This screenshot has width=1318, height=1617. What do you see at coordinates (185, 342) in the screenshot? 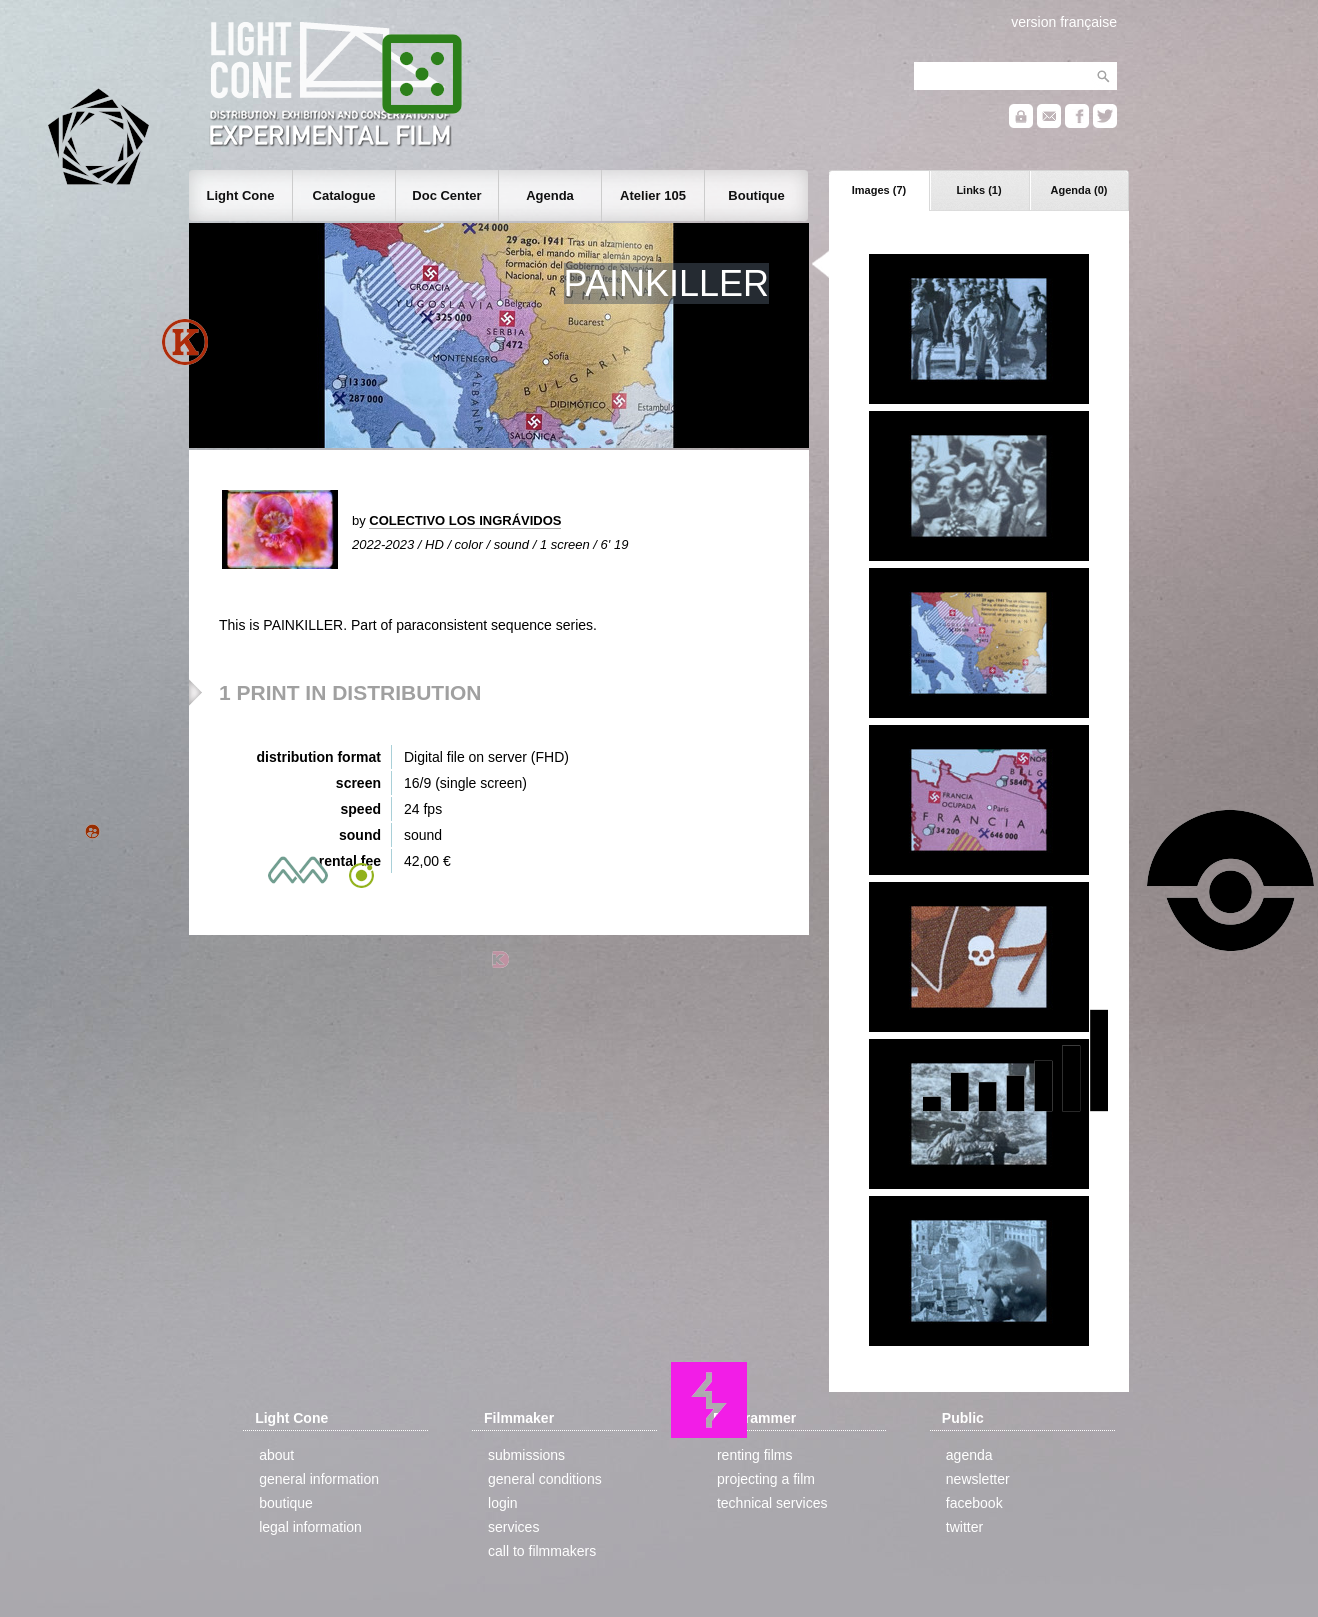
I see `known publishing platform logo` at bounding box center [185, 342].